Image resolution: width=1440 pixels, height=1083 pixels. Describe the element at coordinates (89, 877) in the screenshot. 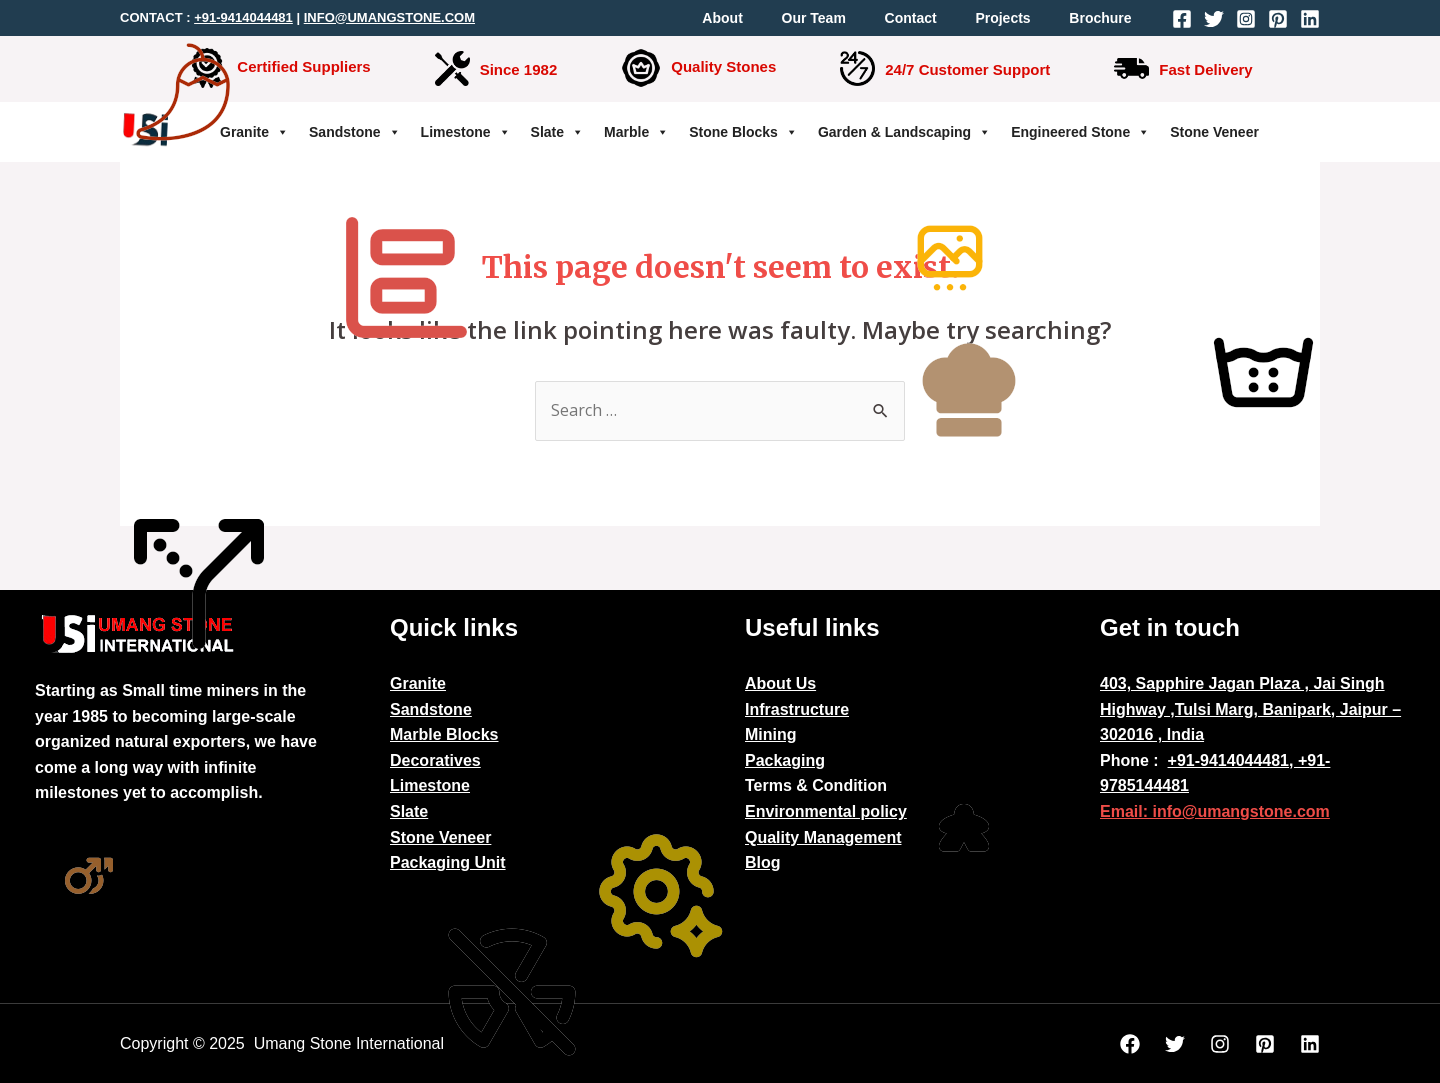

I see `indicates male-male relationship or gay men` at that location.